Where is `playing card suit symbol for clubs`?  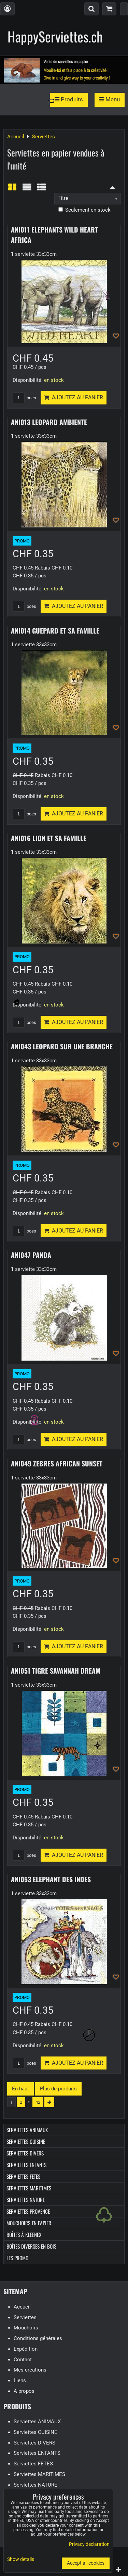 playing card suit symbol for clubs is located at coordinates (104, 2215).